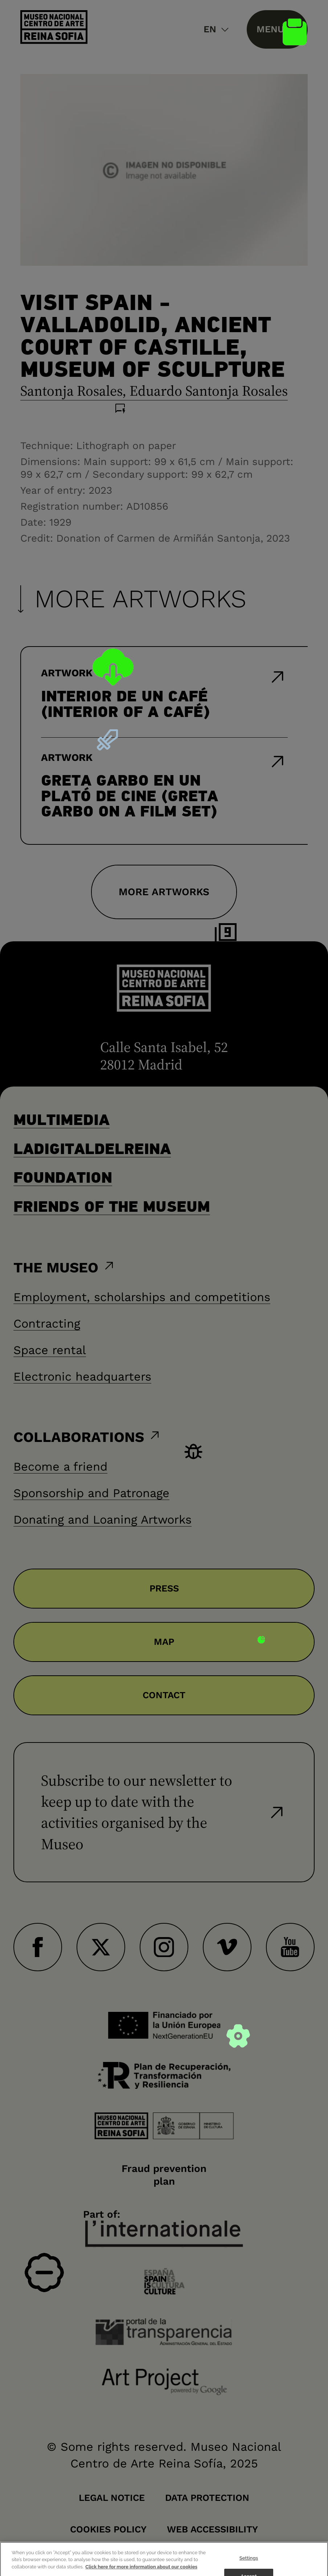 This screenshot has height=2576, width=328. What do you see at coordinates (44, 2273) in the screenshot?
I see `remove a badge or label` at bounding box center [44, 2273].